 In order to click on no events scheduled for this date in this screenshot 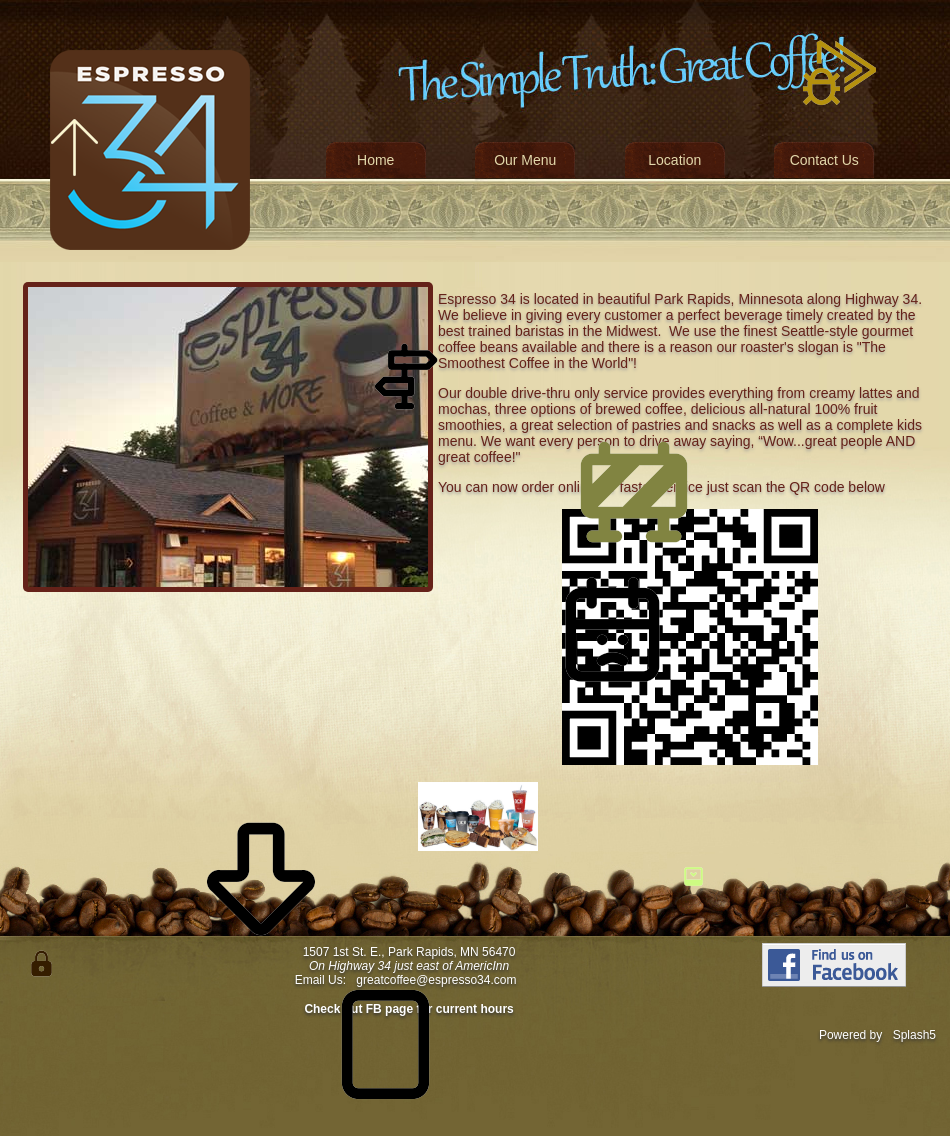, I will do `click(612, 629)`.